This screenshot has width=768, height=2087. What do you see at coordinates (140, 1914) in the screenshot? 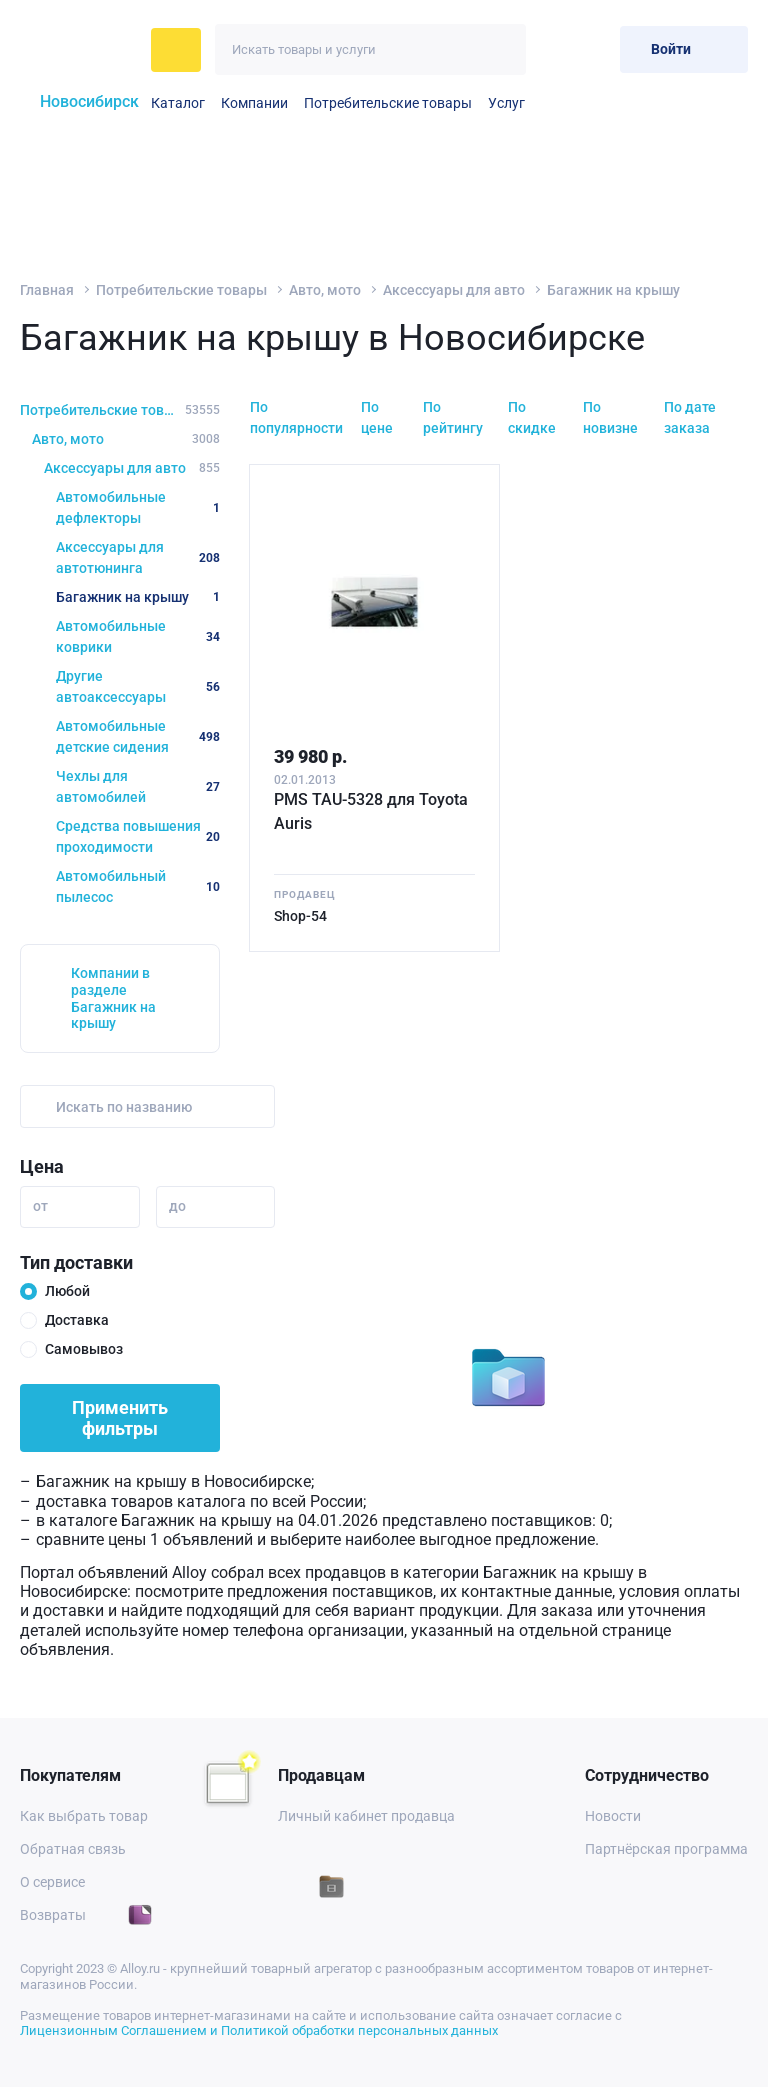
I see `change desktop wallpaper settings` at bounding box center [140, 1914].